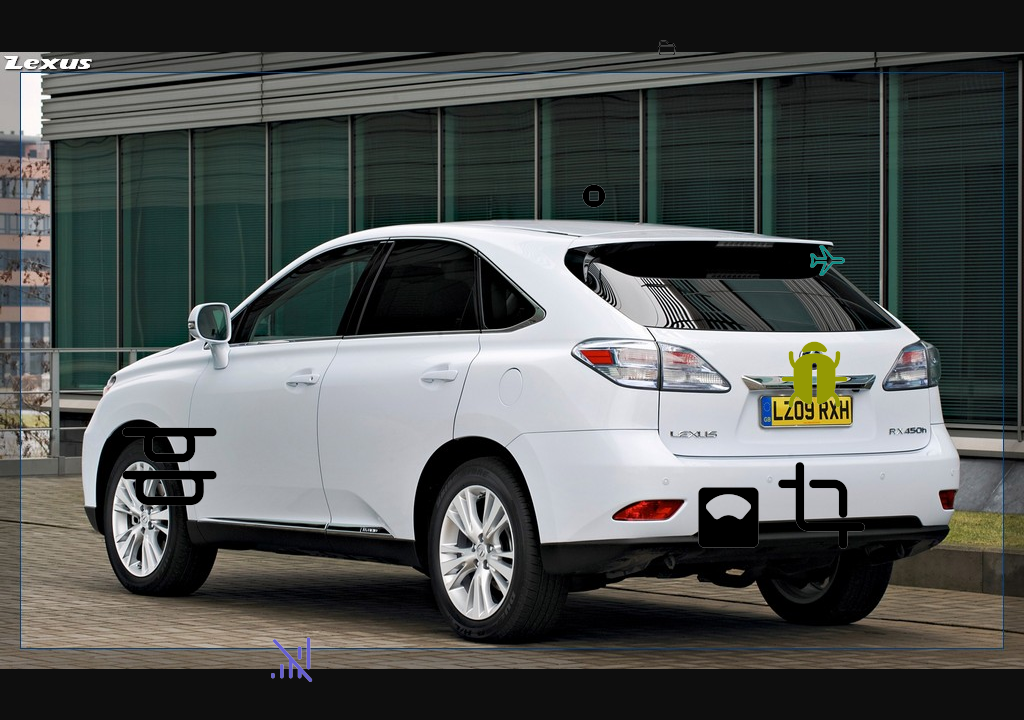 The image size is (1024, 720). I want to click on view weight or measurement data, so click(728, 517).